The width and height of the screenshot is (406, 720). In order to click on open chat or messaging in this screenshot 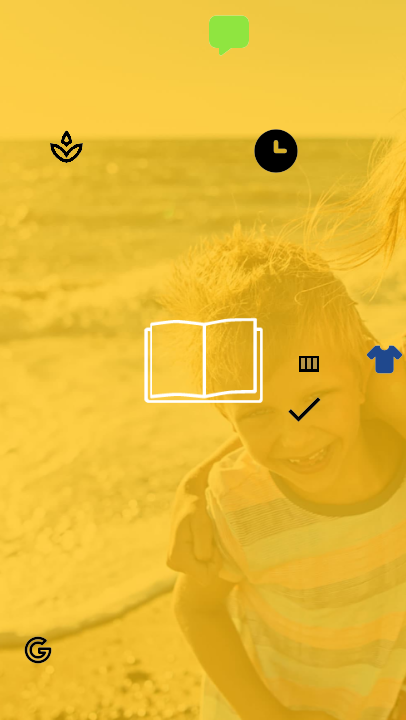, I will do `click(229, 33)`.